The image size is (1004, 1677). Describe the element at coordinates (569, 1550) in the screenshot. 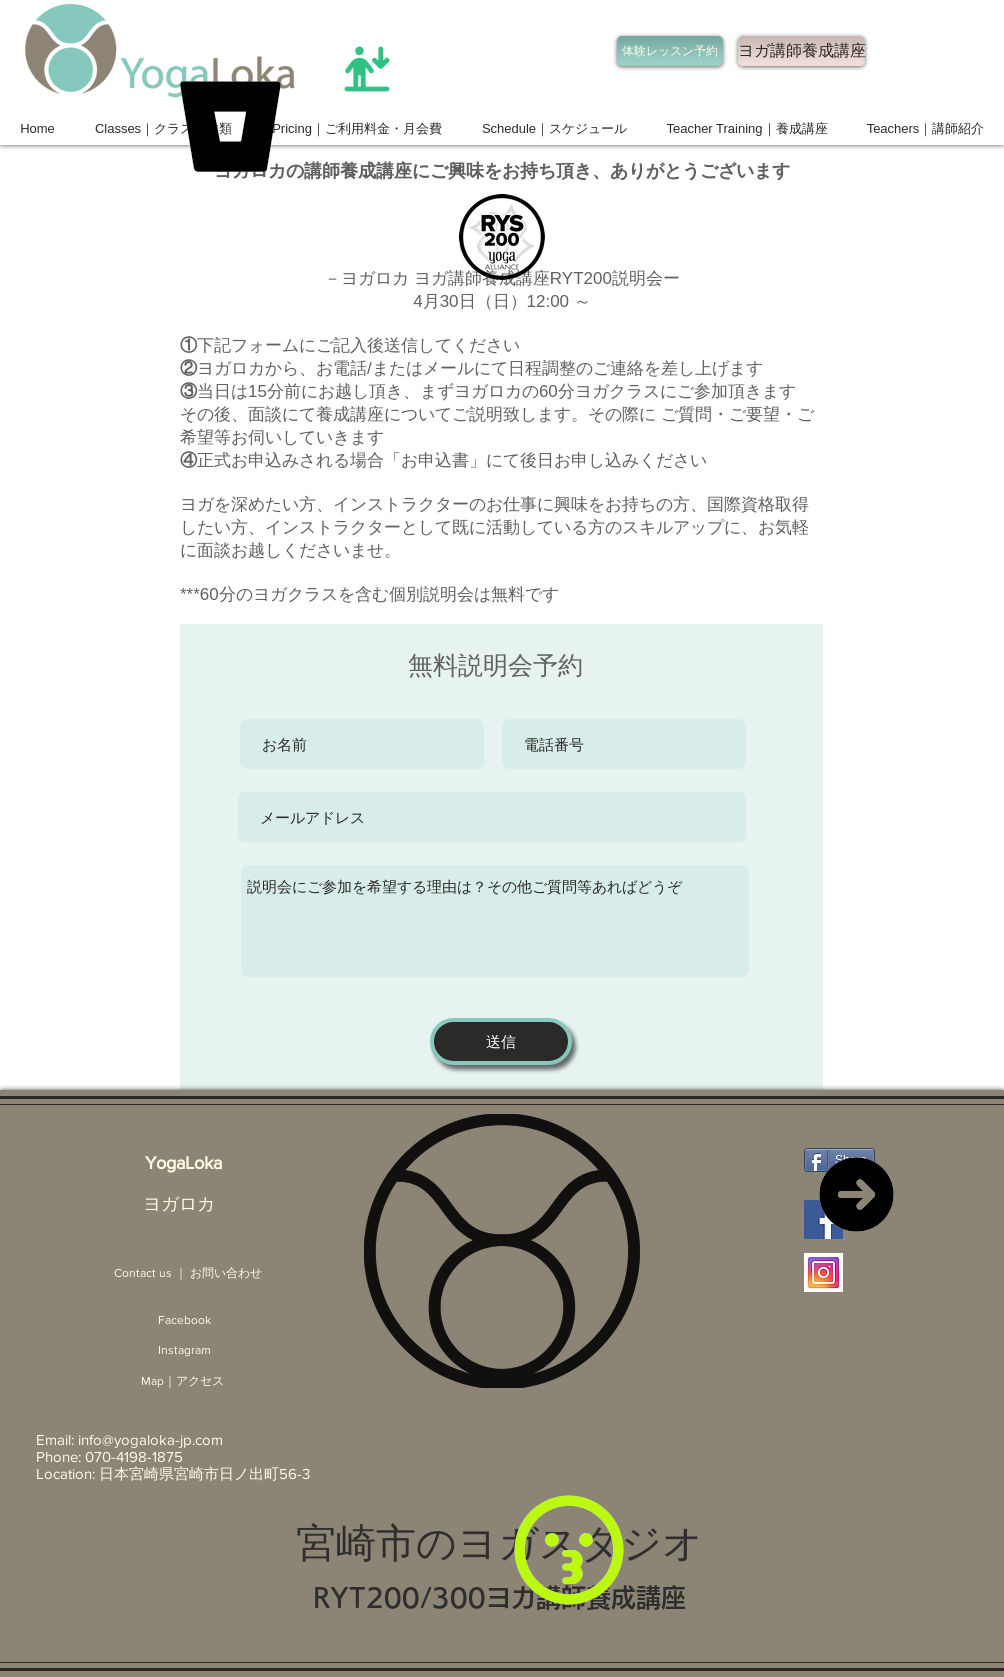

I see `send a kiss or blowing kiss emoji` at that location.